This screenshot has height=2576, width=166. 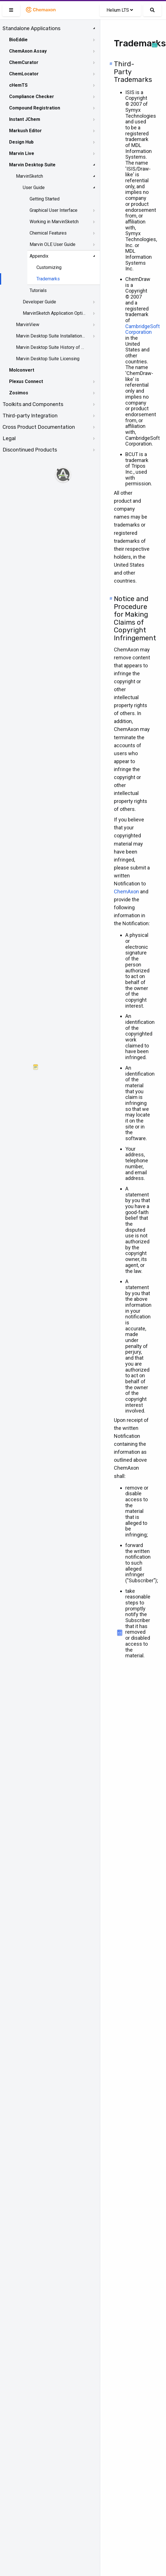 I want to click on open system resource monitor, so click(x=155, y=45).